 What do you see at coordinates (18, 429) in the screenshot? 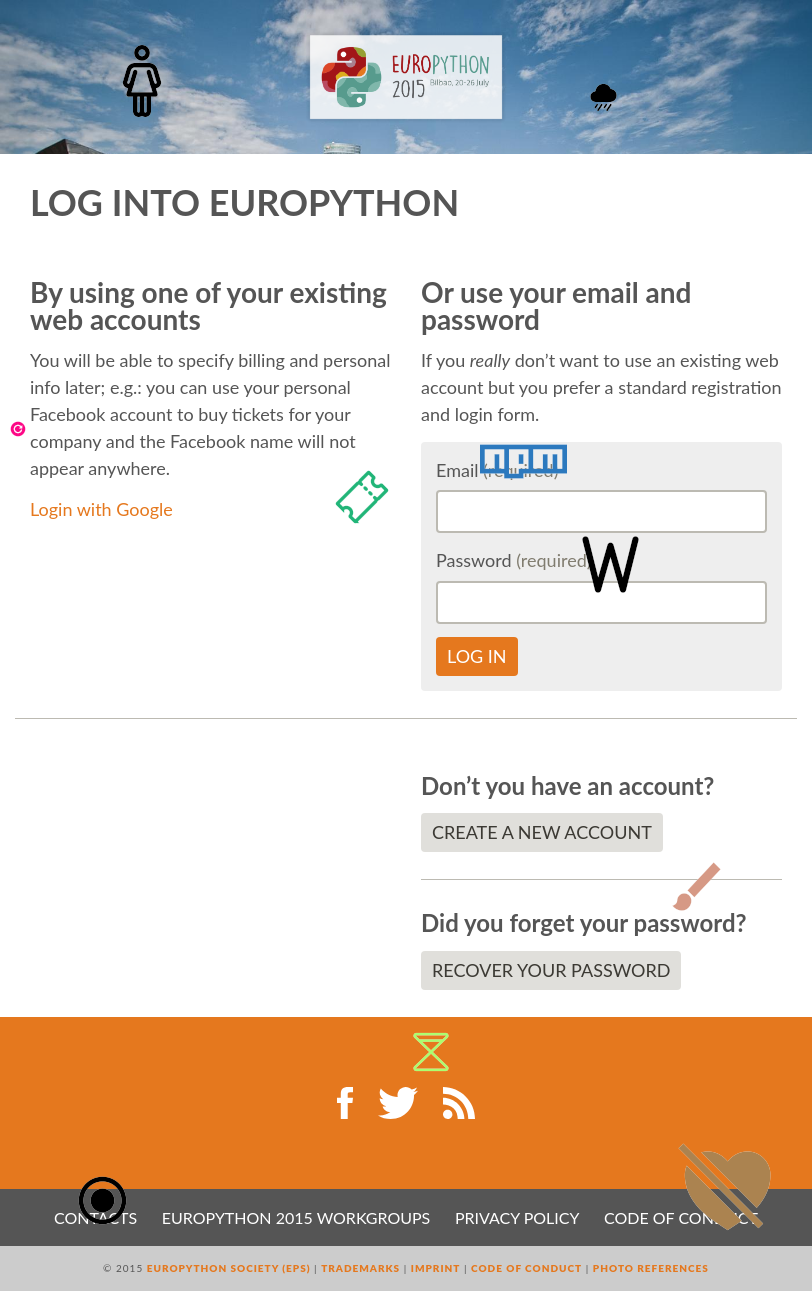
I see `refresh or reload content` at bounding box center [18, 429].